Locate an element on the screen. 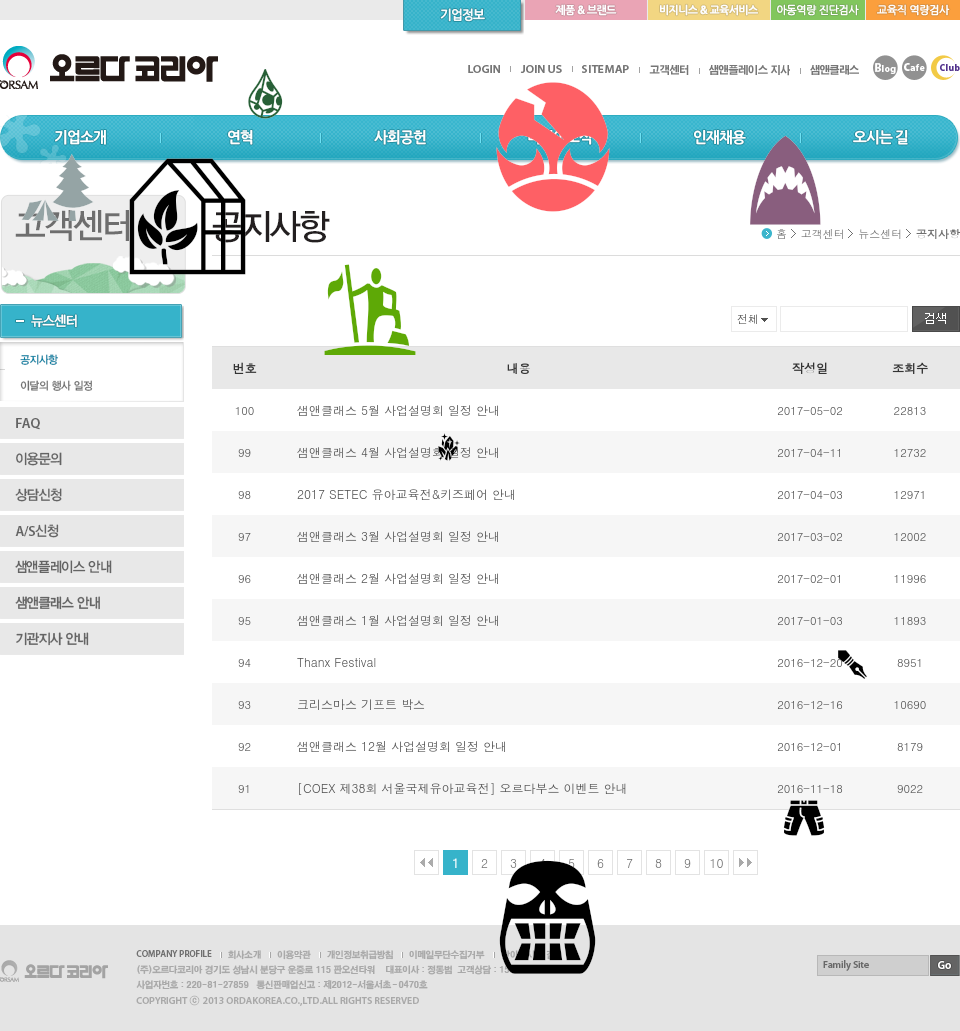 This screenshot has width=960, height=1031. select a totem or tribal-themed game element is located at coordinates (548, 917).